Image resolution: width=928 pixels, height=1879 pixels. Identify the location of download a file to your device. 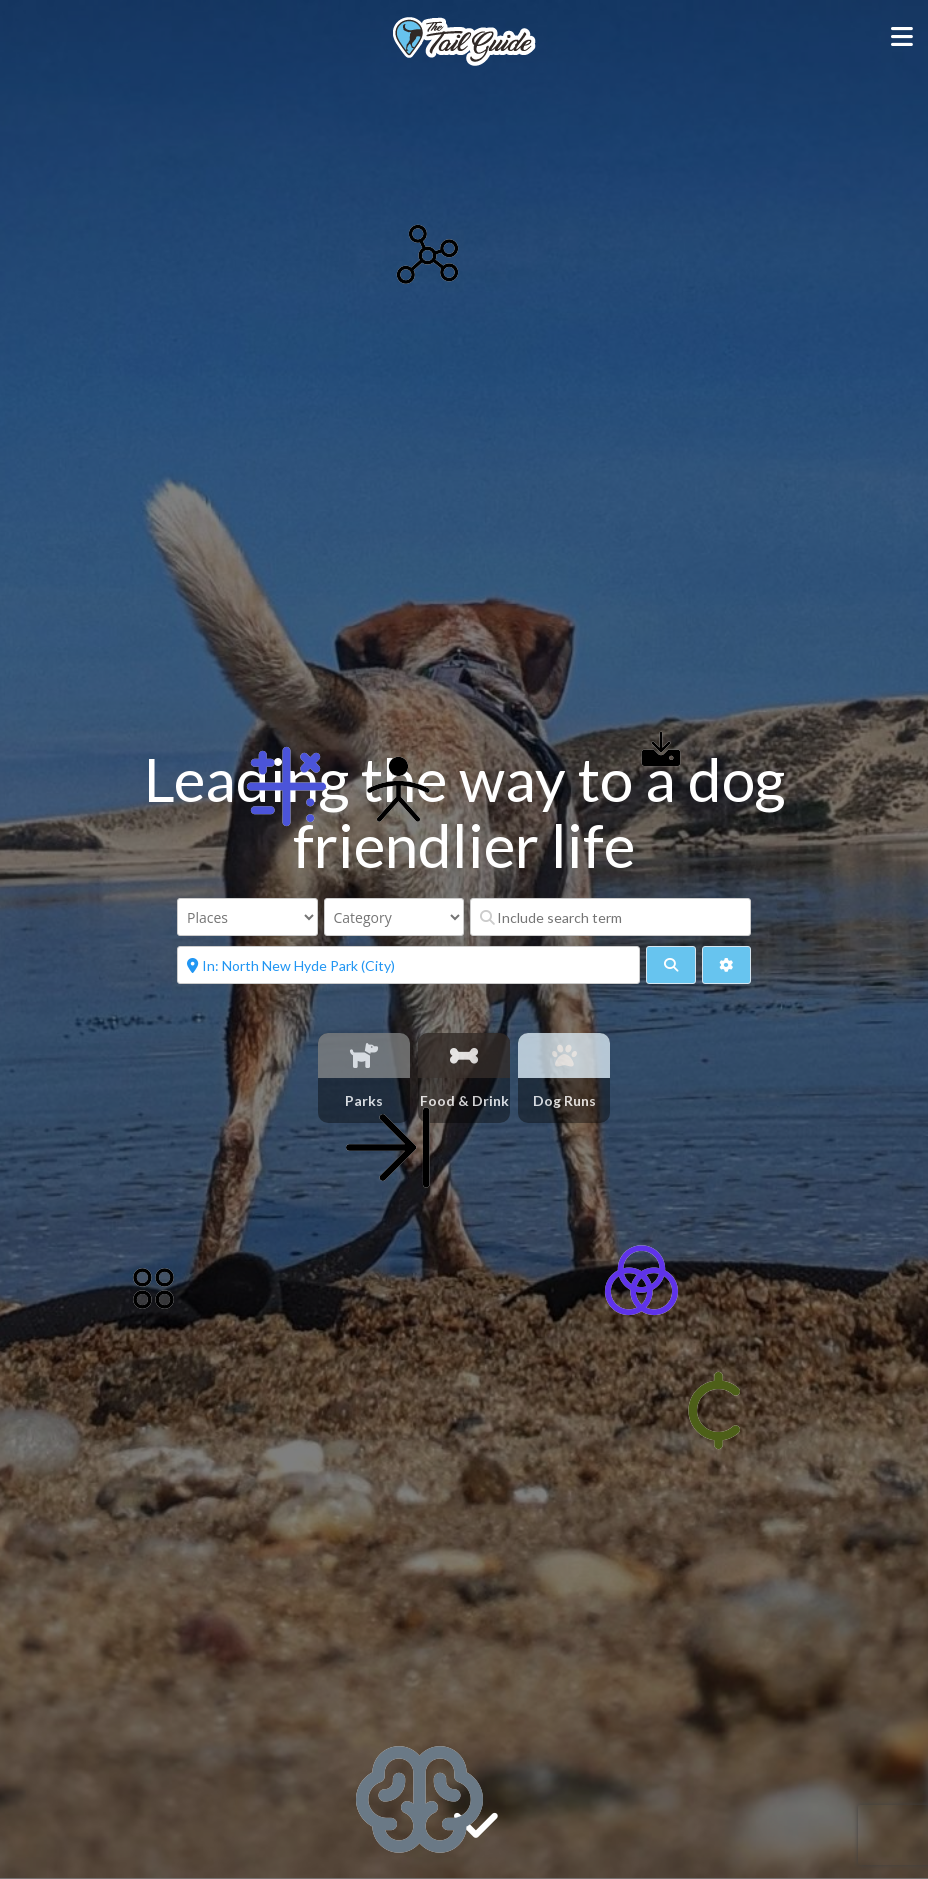
(661, 751).